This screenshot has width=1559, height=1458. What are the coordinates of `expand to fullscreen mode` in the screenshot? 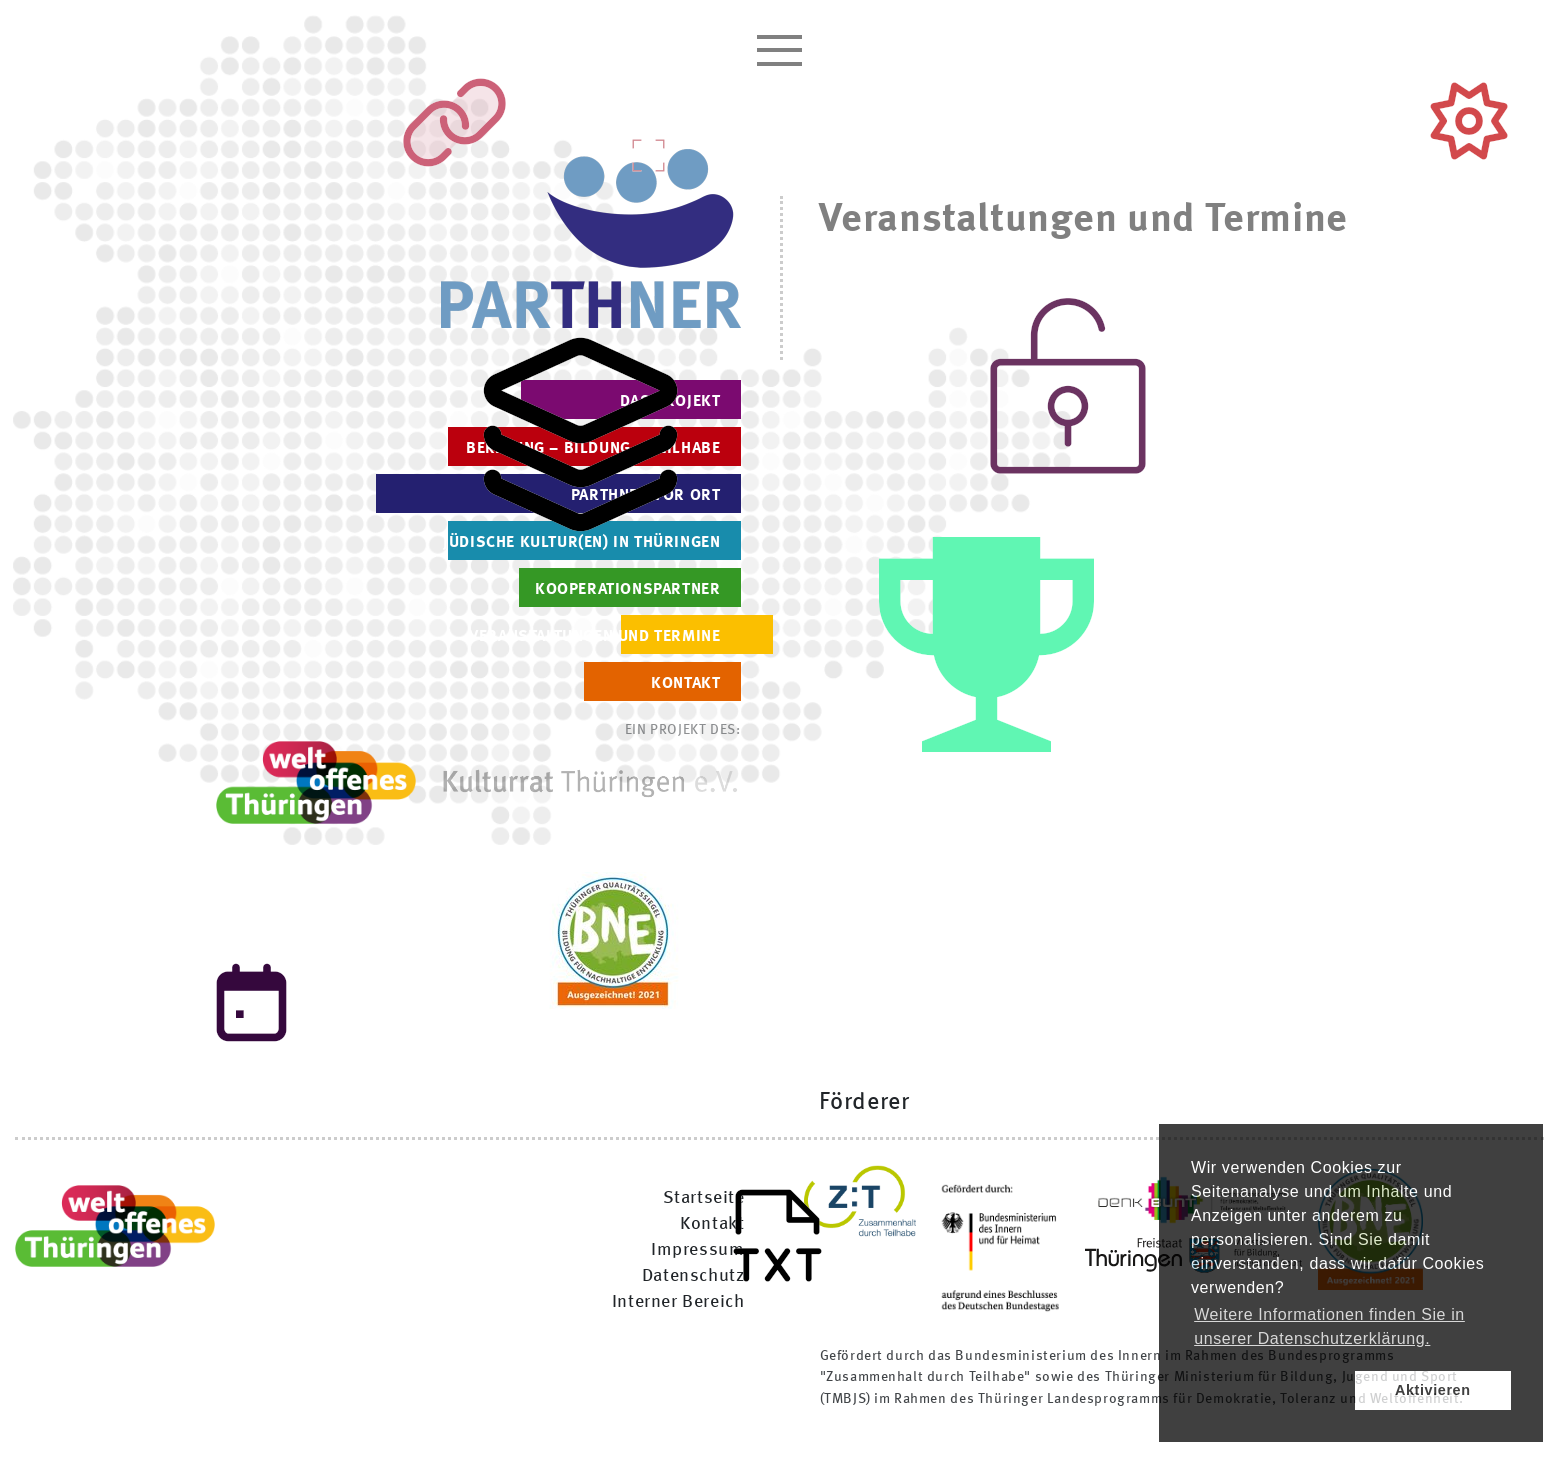 It's located at (648, 155).